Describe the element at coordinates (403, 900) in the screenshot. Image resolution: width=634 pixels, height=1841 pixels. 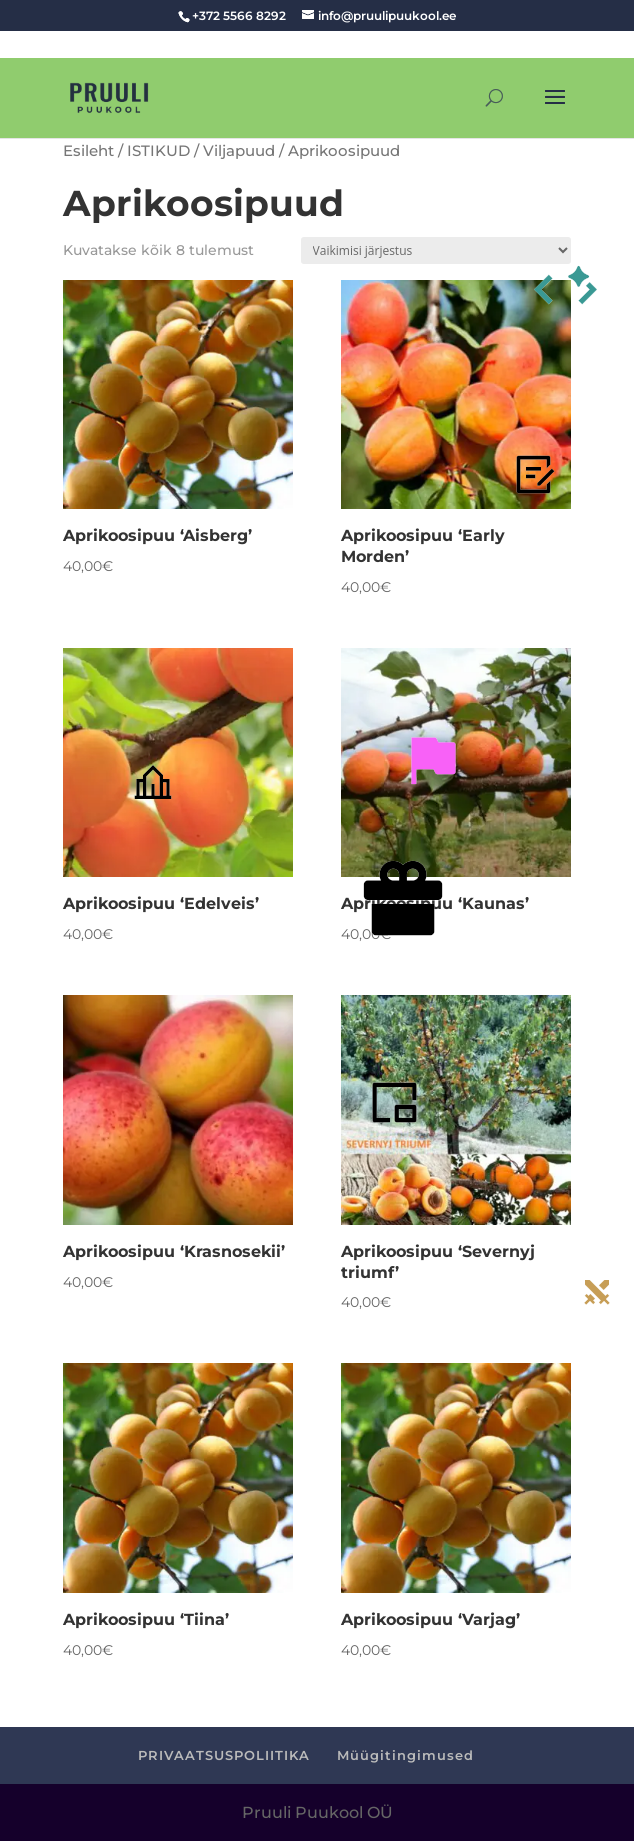
I see `view gifts or rewards` at that location.